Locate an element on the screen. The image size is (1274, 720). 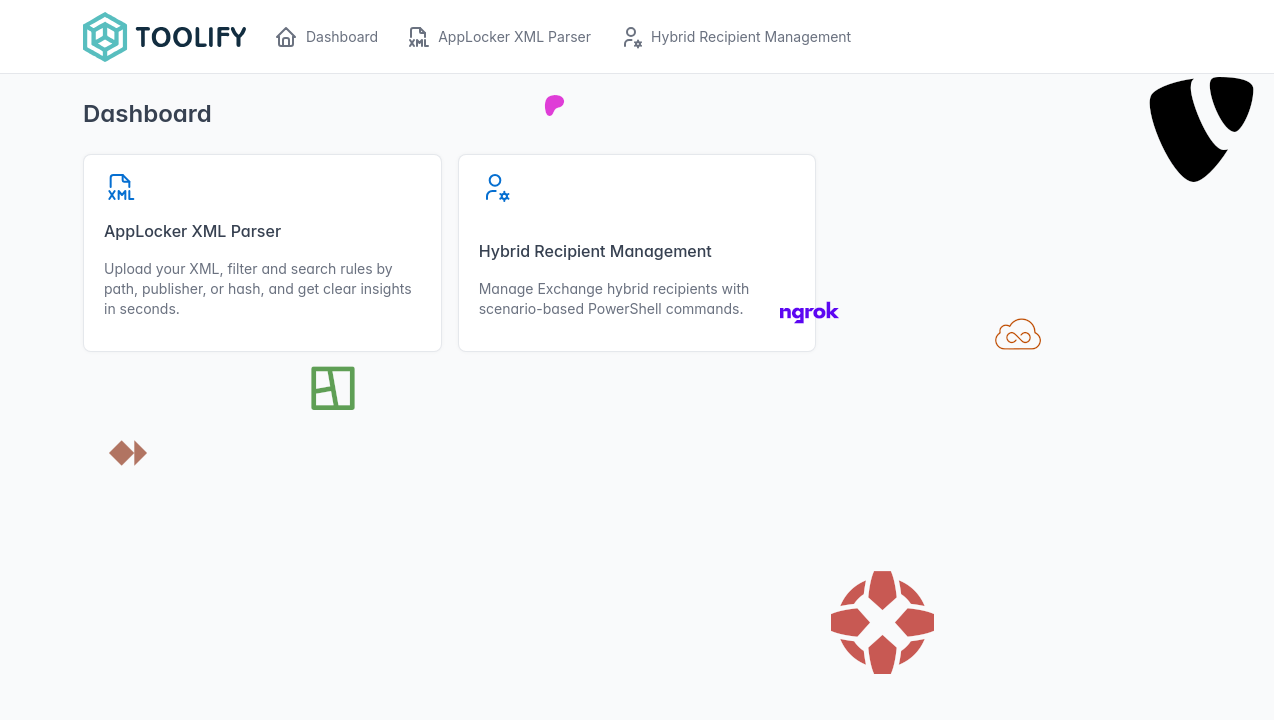
visit the IGN gaming news and reviews website is located at coordinates (882, 622).